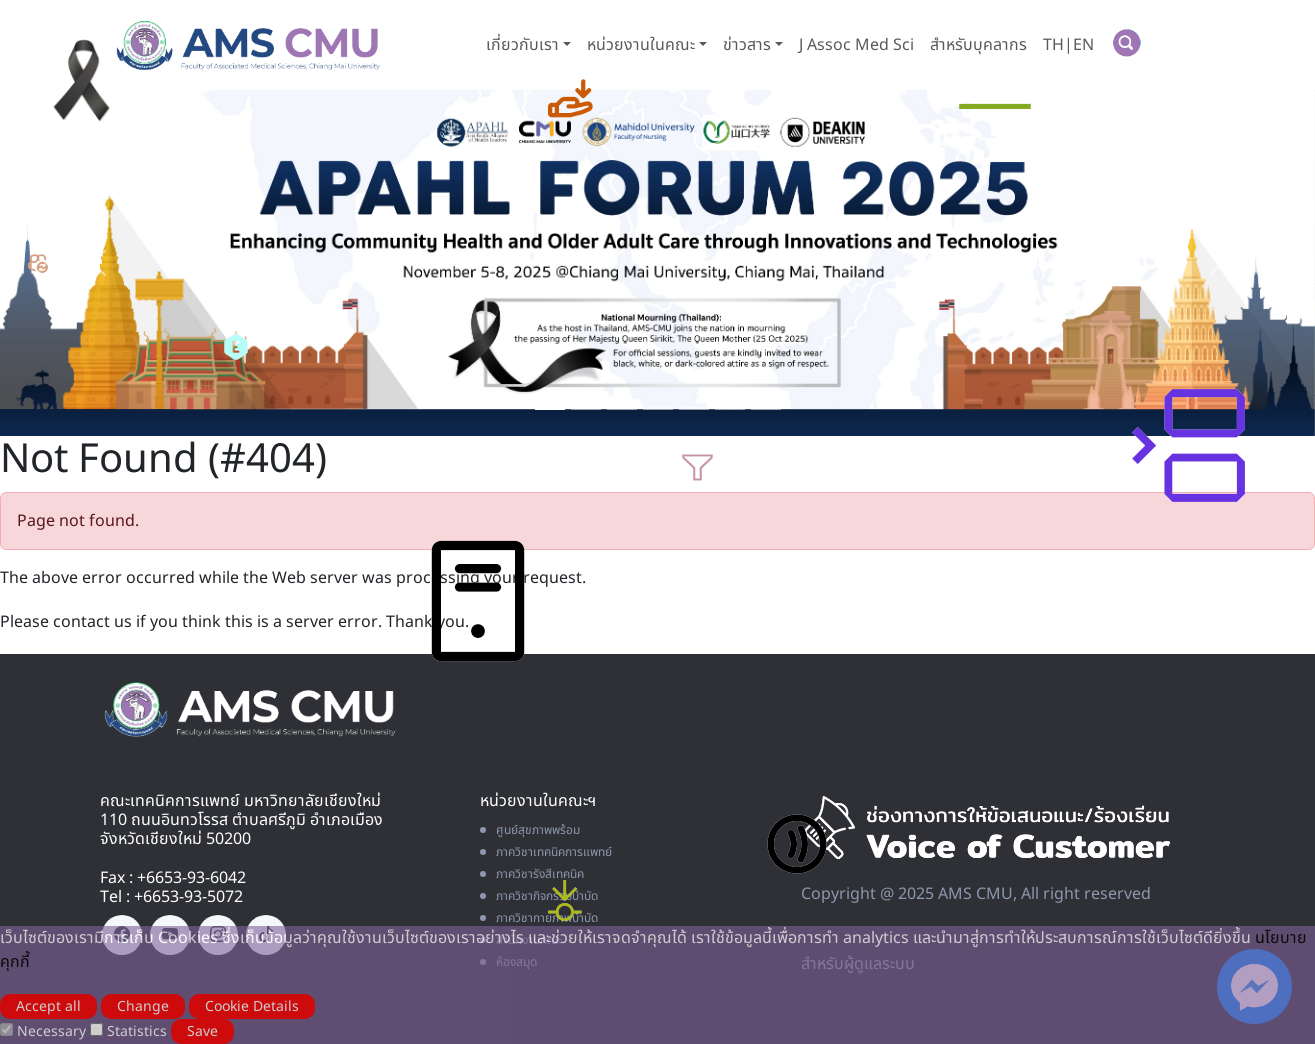 This screenshot has width=1315, height=1044. Describe the element at coordinates (697, 467) in the screenshot. I see `filter or sort list items` at that location.